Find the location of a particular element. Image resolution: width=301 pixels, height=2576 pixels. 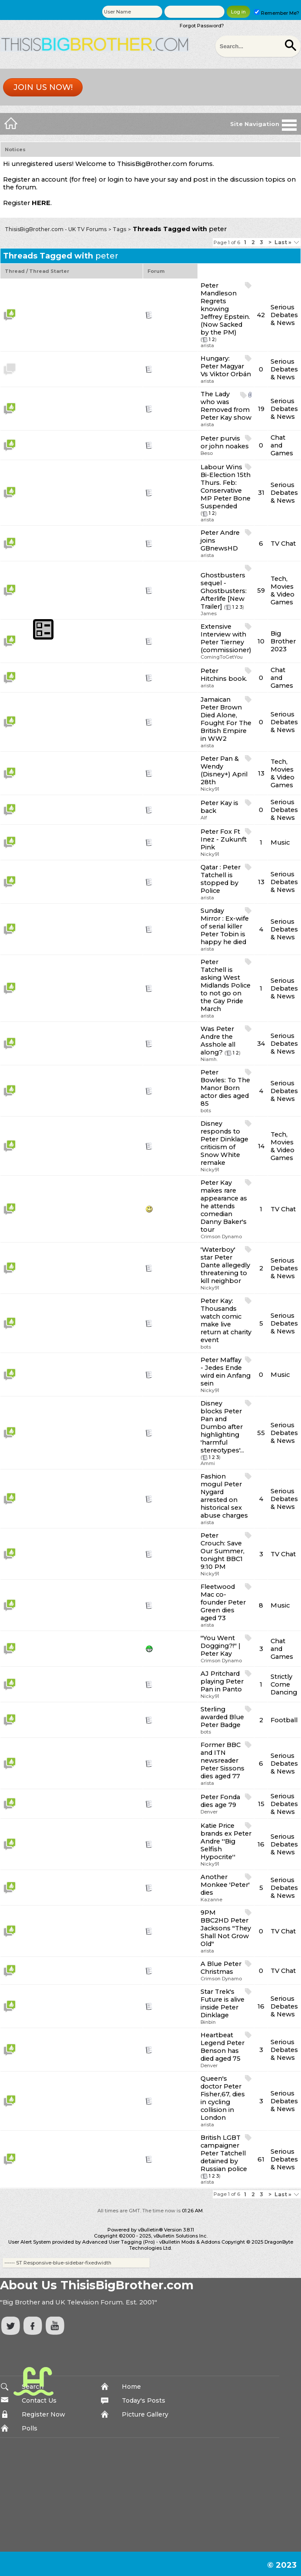

access swimming pool facilities is located at coordinates (33, 2381).